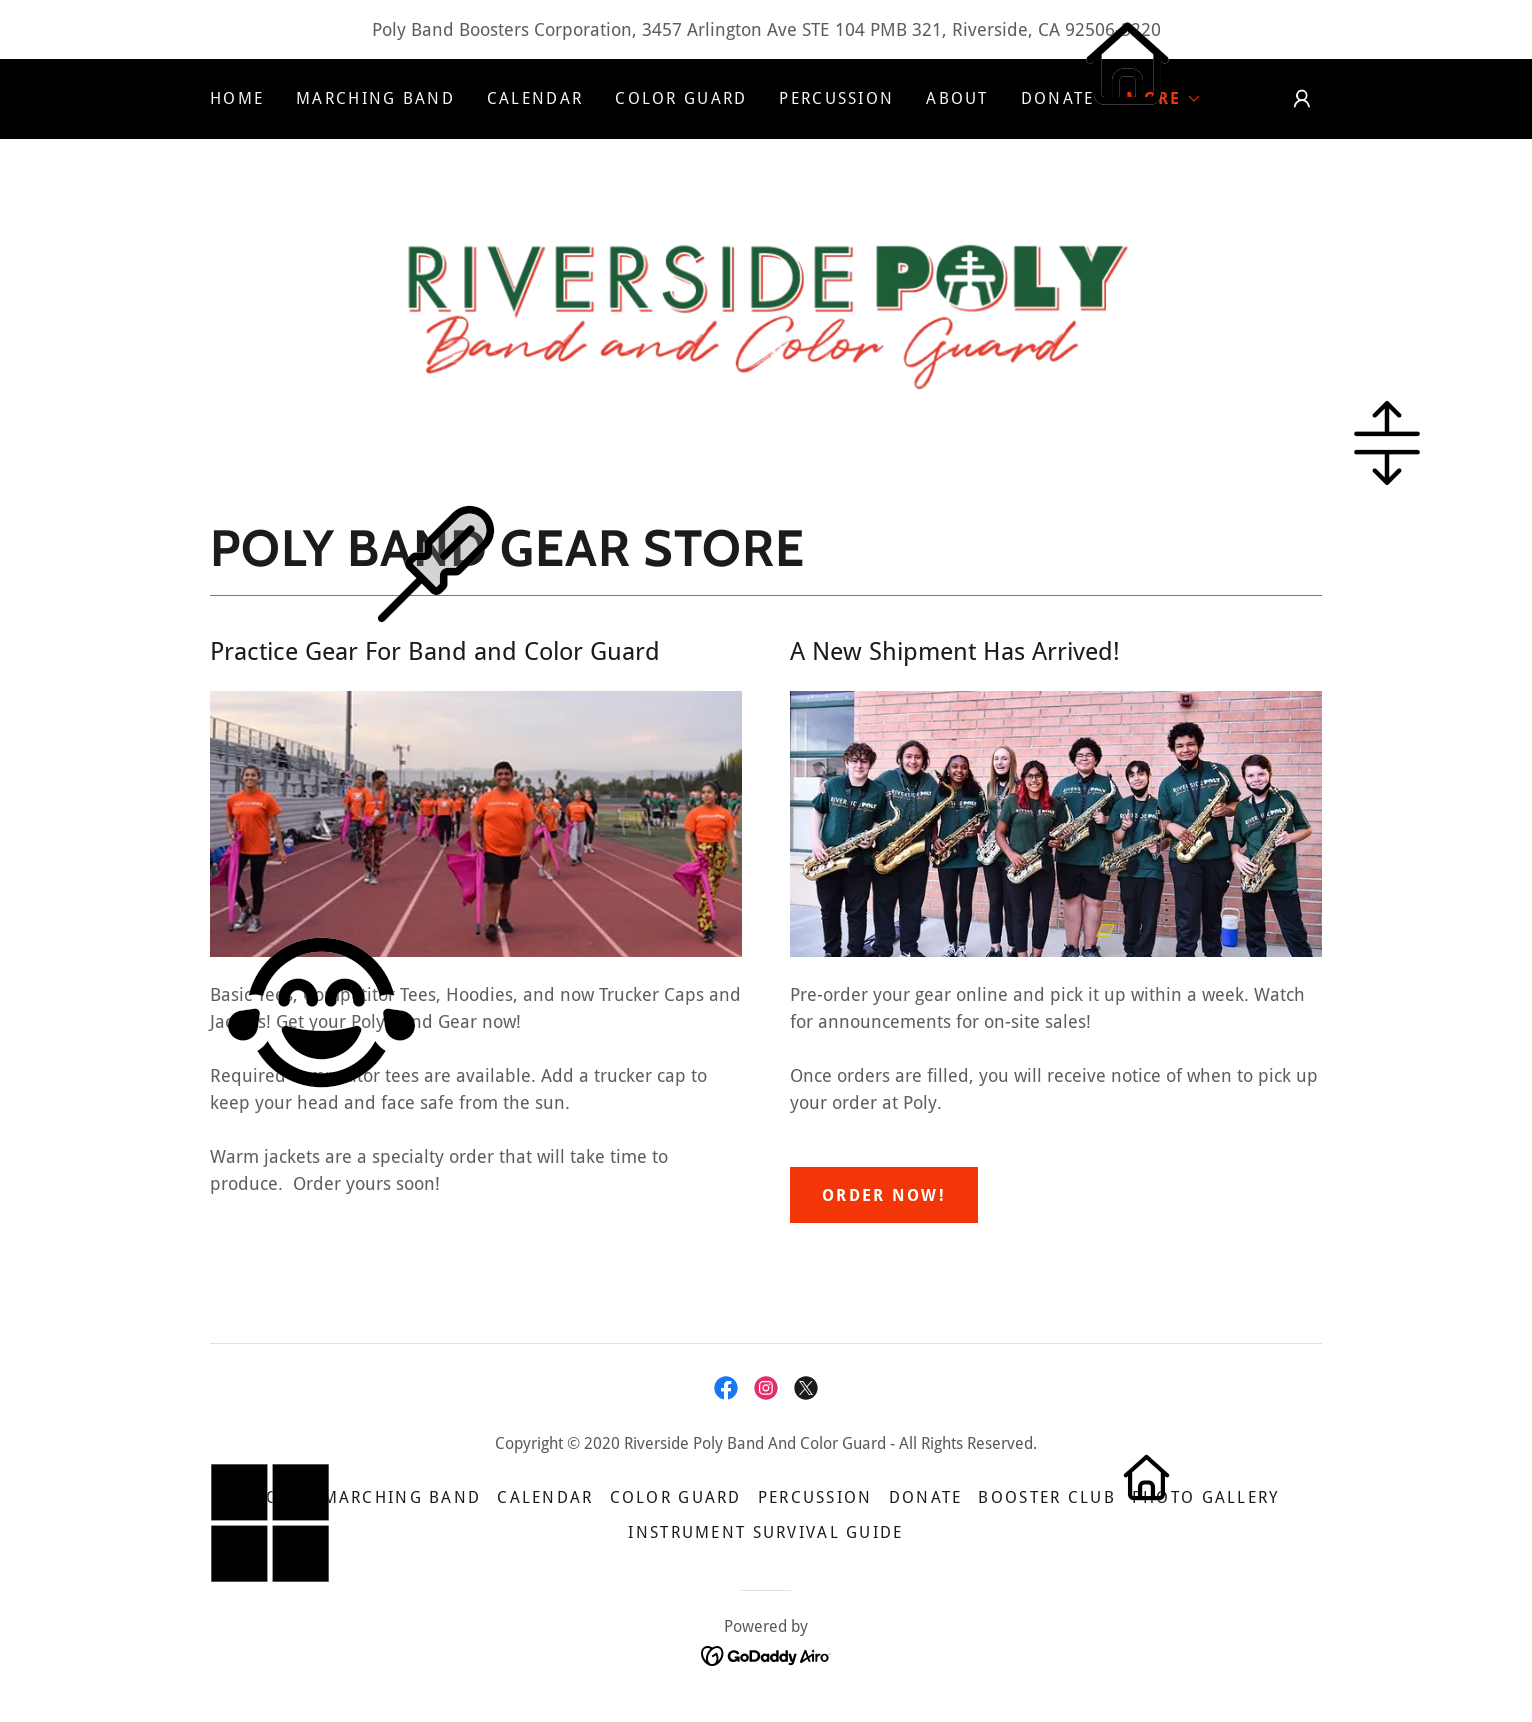 This screenshot has width=1532, height=1722. I want to click on split view vertically, so click(1387, 443).